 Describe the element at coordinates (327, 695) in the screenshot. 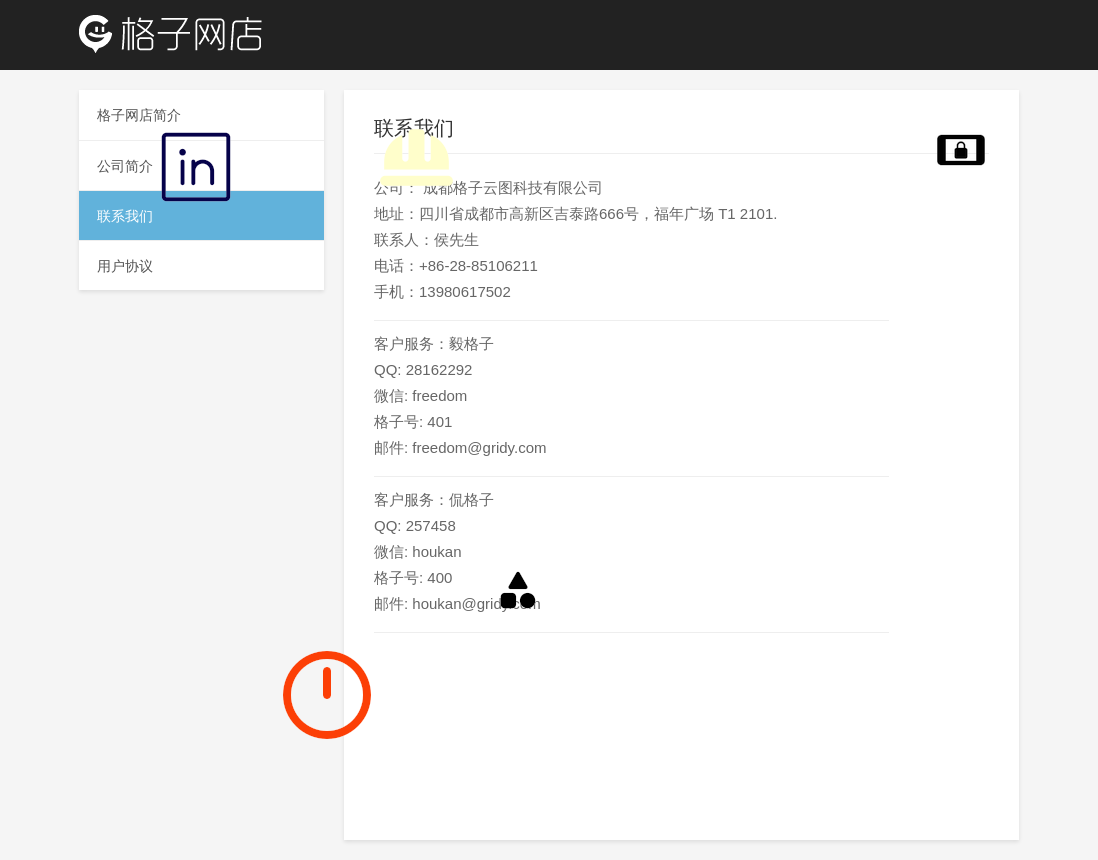

I see `indicates 12 o'clock or noon/midnight time` at that location.